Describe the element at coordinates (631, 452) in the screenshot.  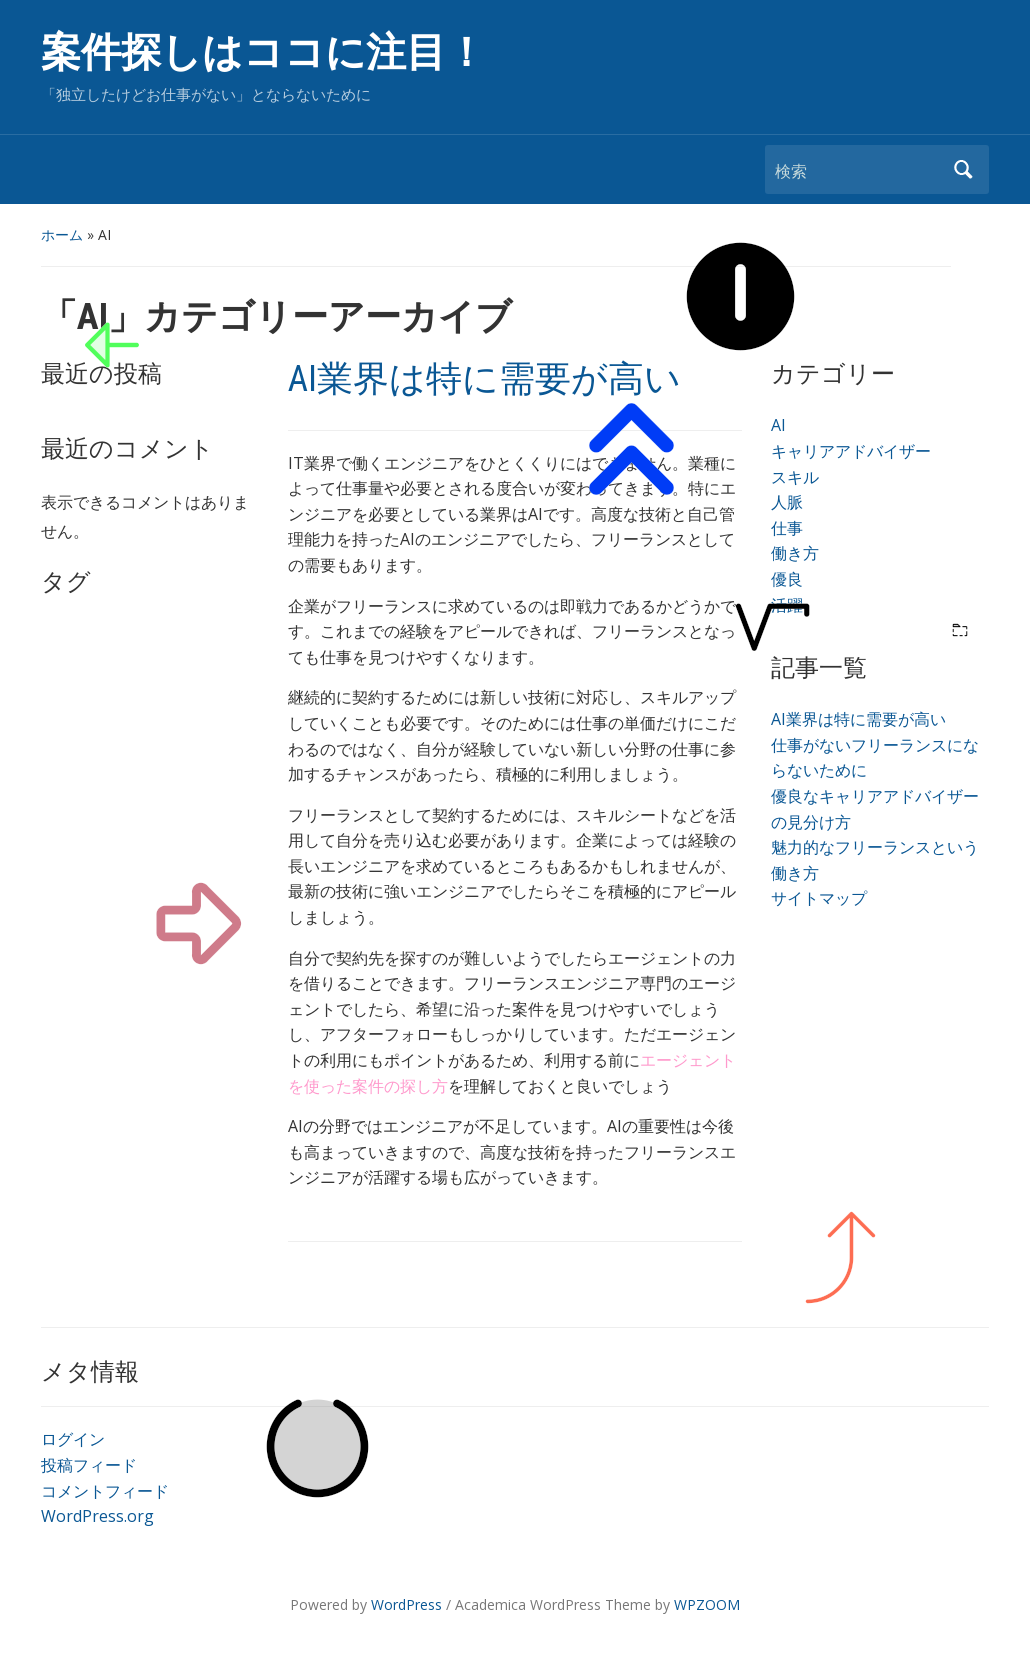
I see `scroll to top of page` at that location.